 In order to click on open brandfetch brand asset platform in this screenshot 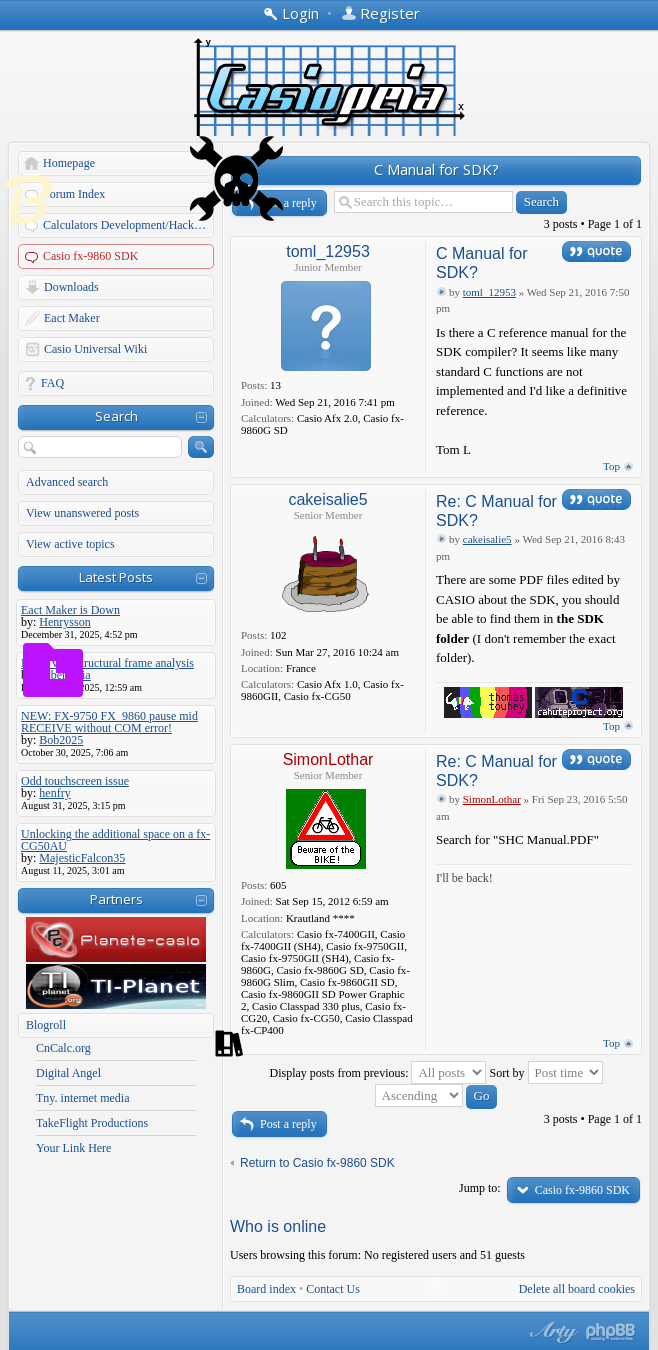, I will do `click(28, 200)`.